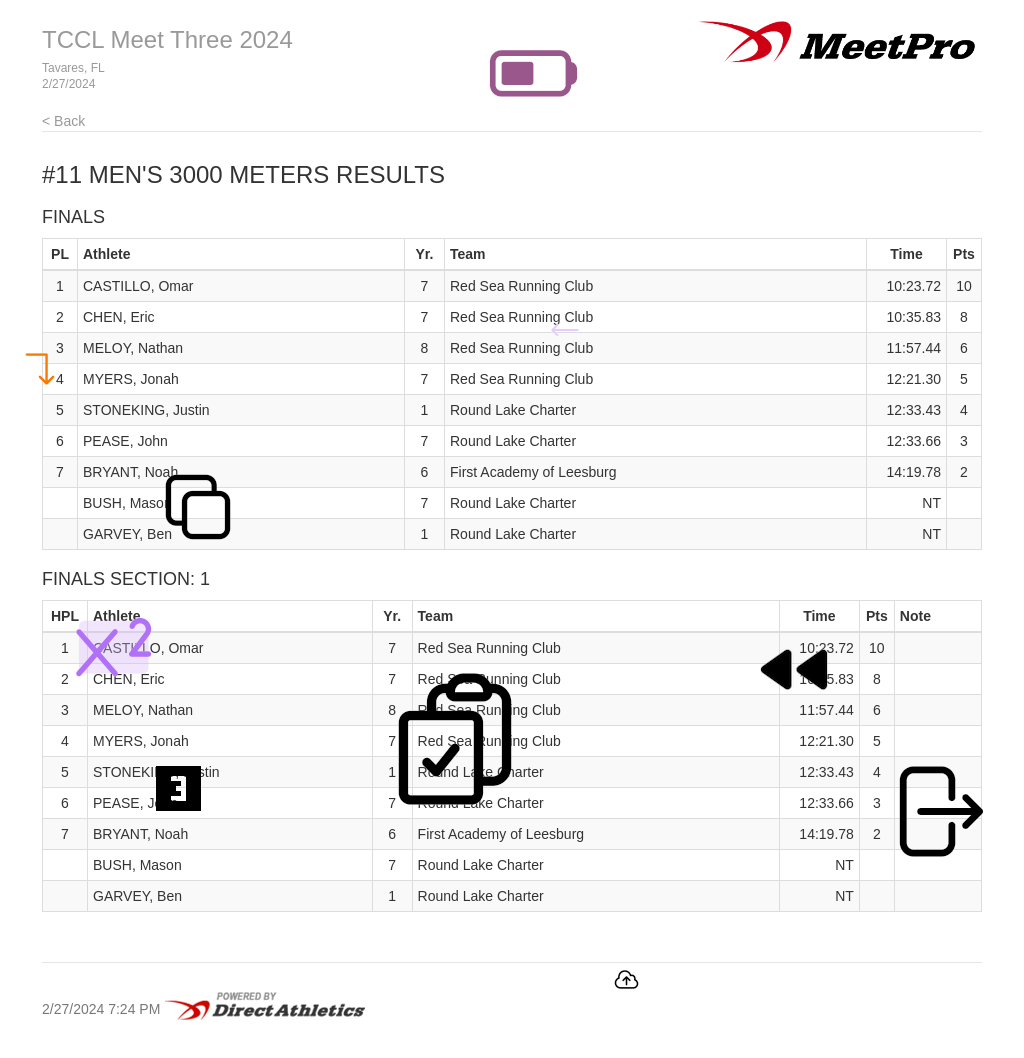 This screenshot has width=1024, height=1058. What do you see at coordinates (40, 369) in the screenshot?
I see `turn right then down navigation direction` at bounding box center [40, 369].